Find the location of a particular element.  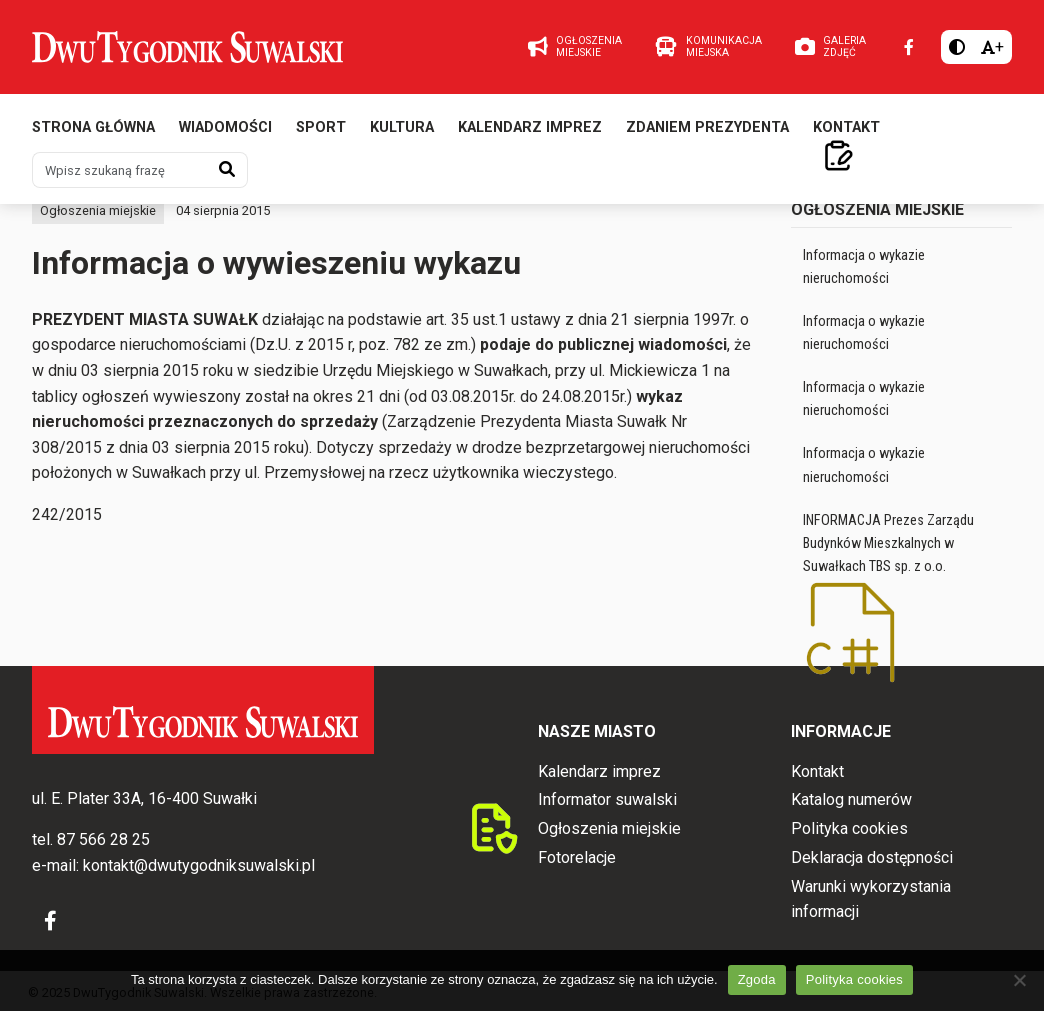

open a C# source code file is located at coordinates (852, 632).